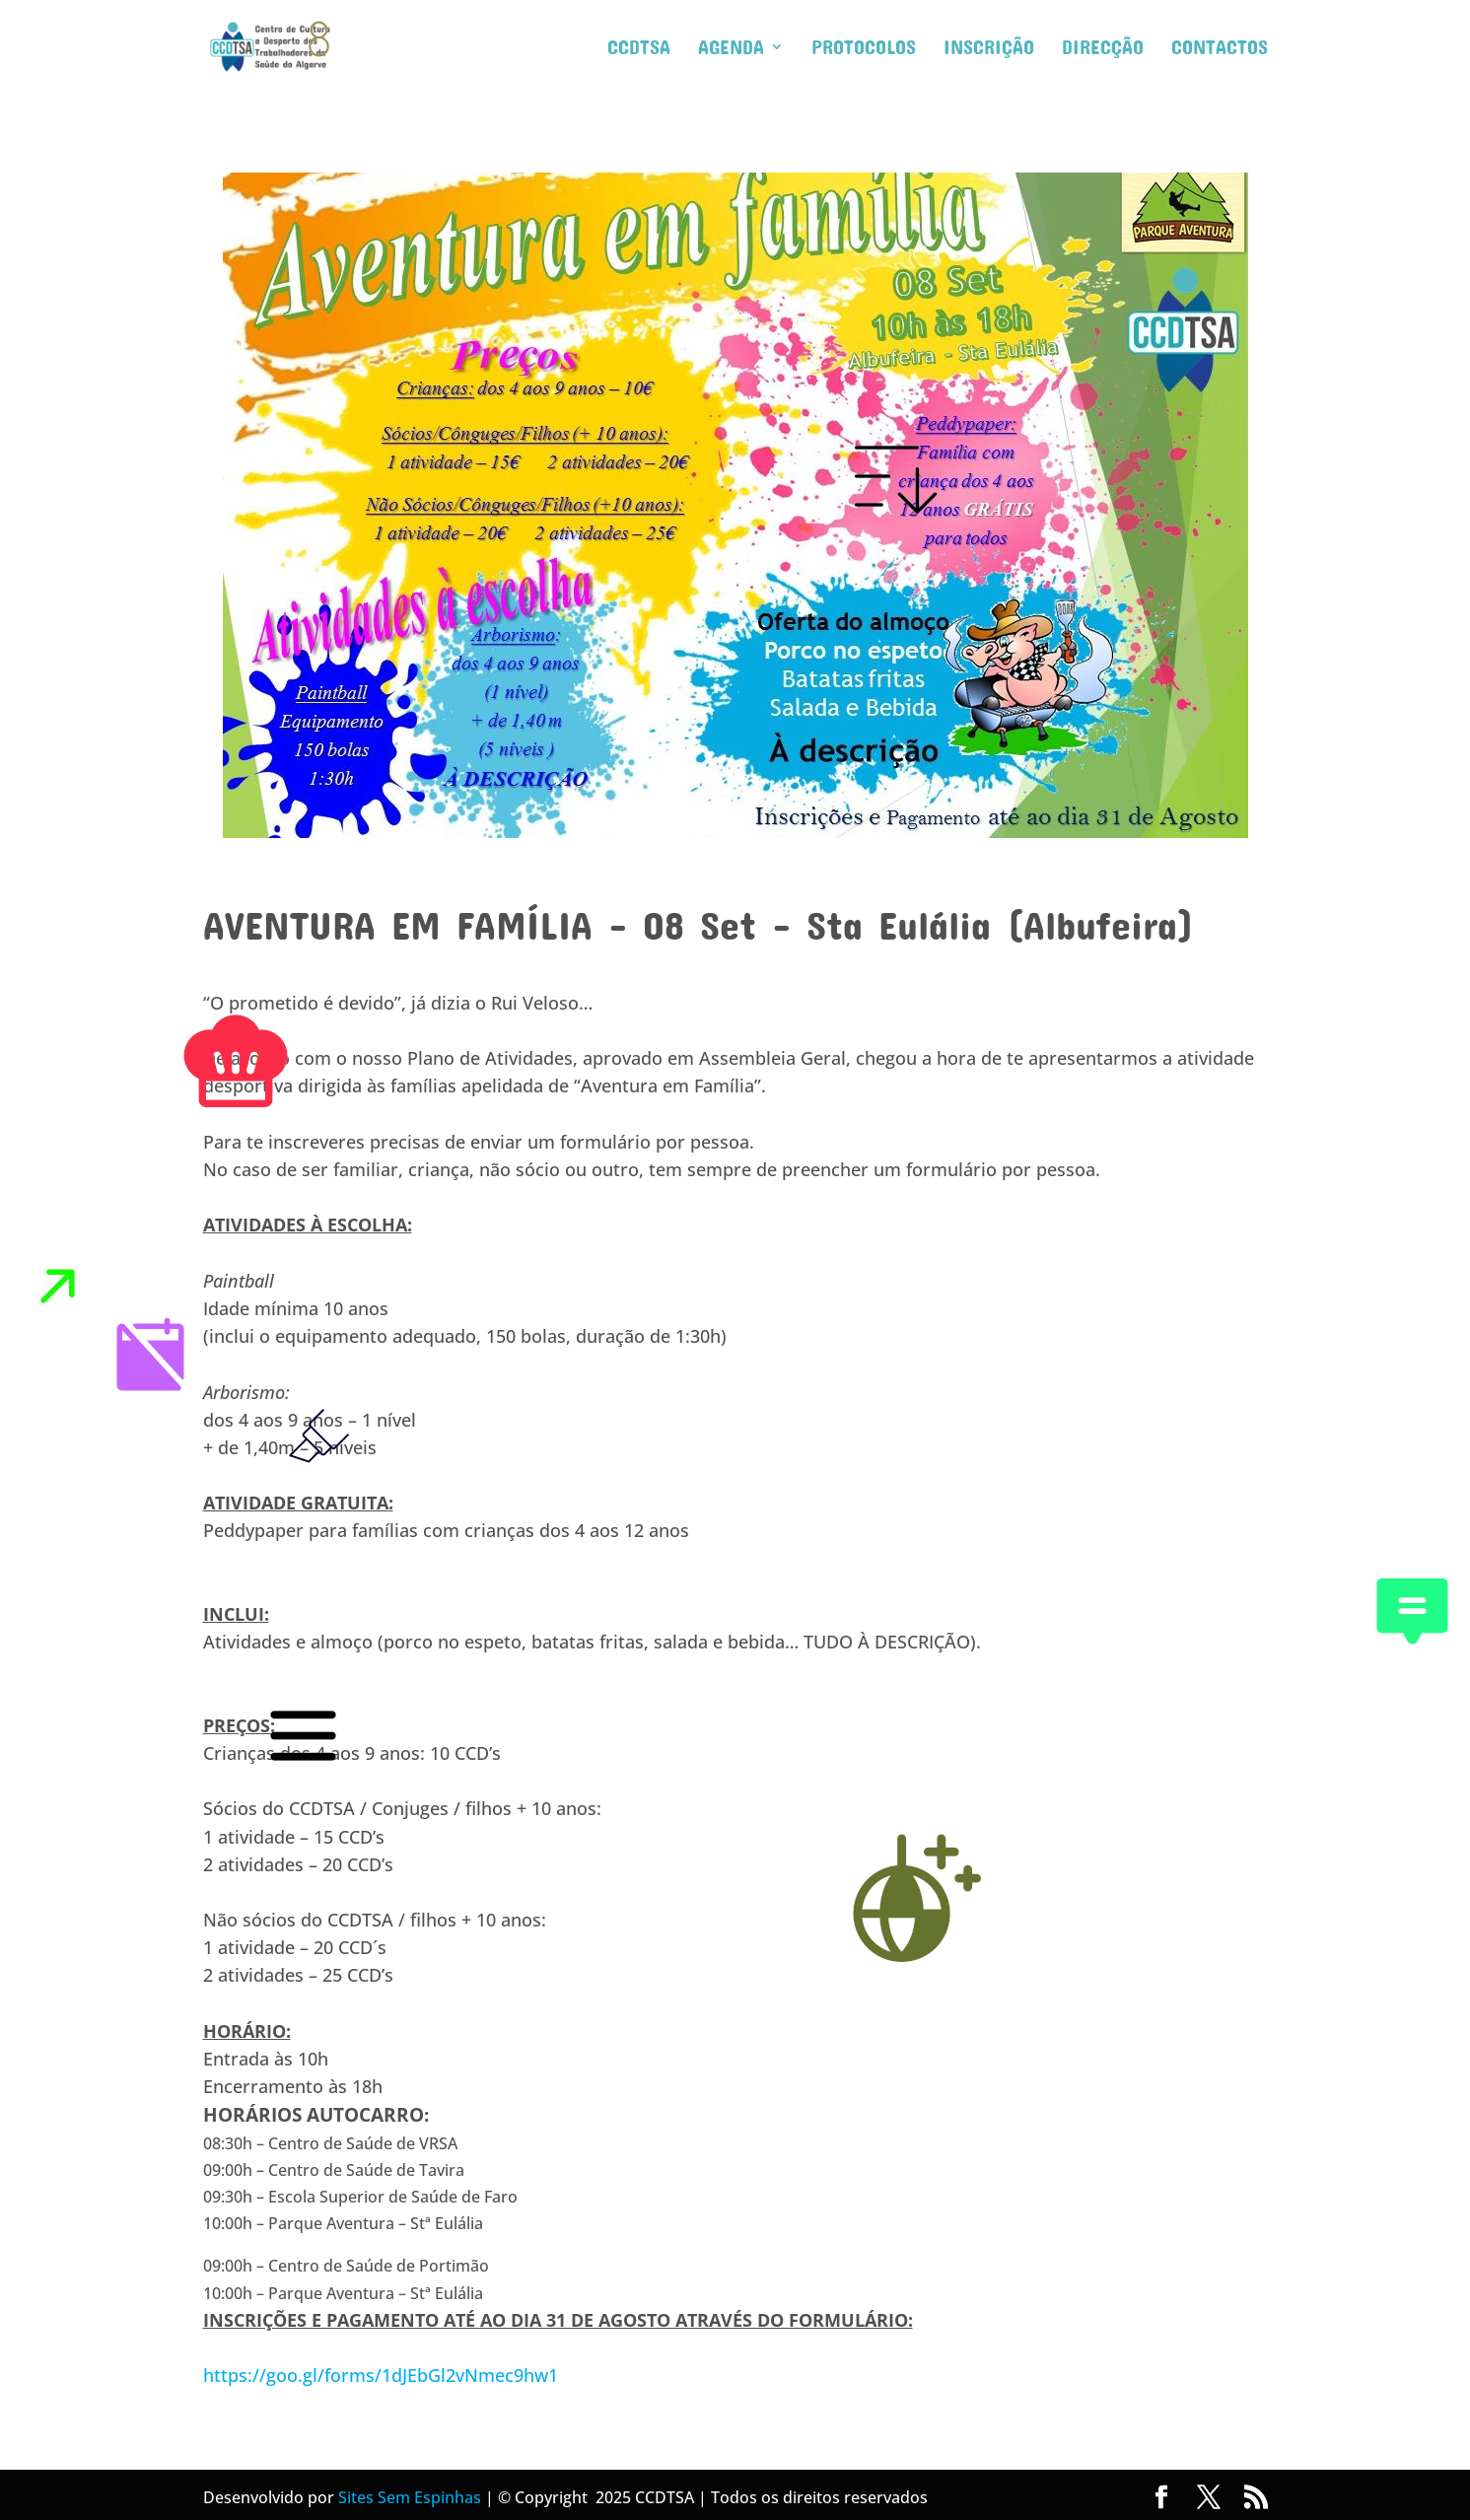 The height and width of the screenshot is (2520, 1470). What do you see at coordinates (1412, 1608) in the screenshot?
I see `open chat or messaging` at bounding box center [1412, 1608].